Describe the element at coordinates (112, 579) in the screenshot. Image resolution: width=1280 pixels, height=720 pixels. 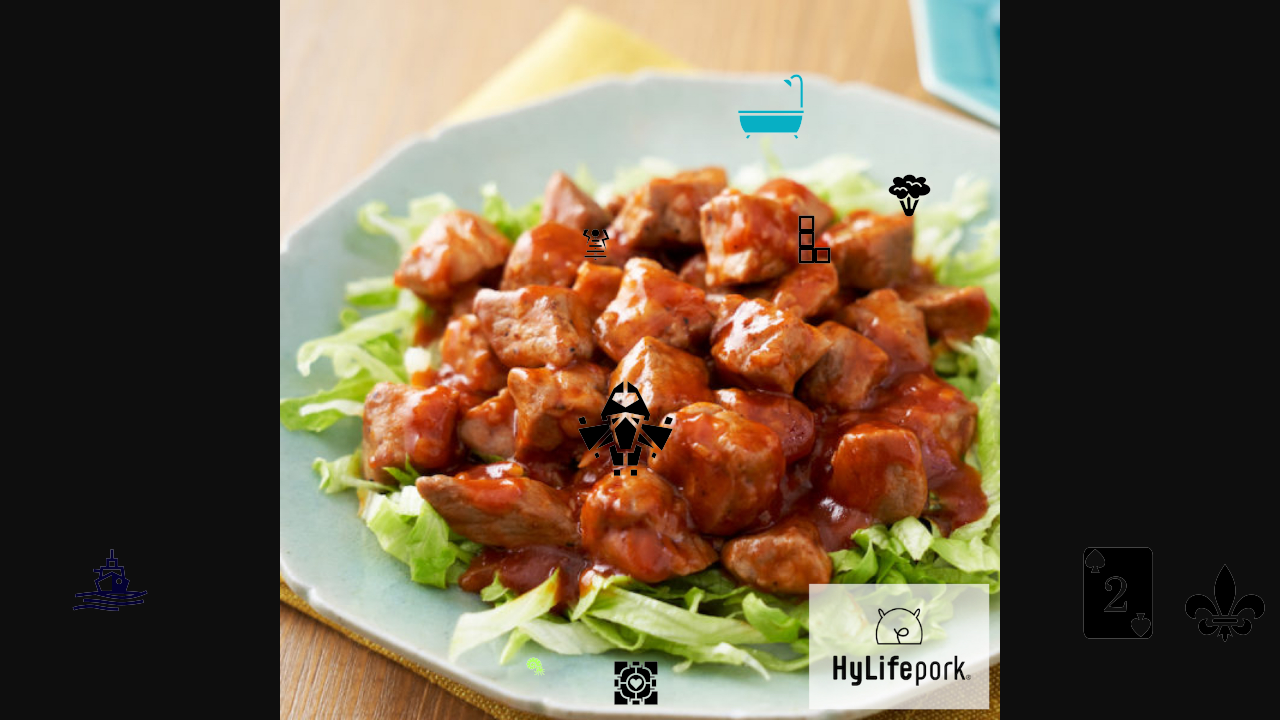
I see `select cruiser ship unit` at that location.